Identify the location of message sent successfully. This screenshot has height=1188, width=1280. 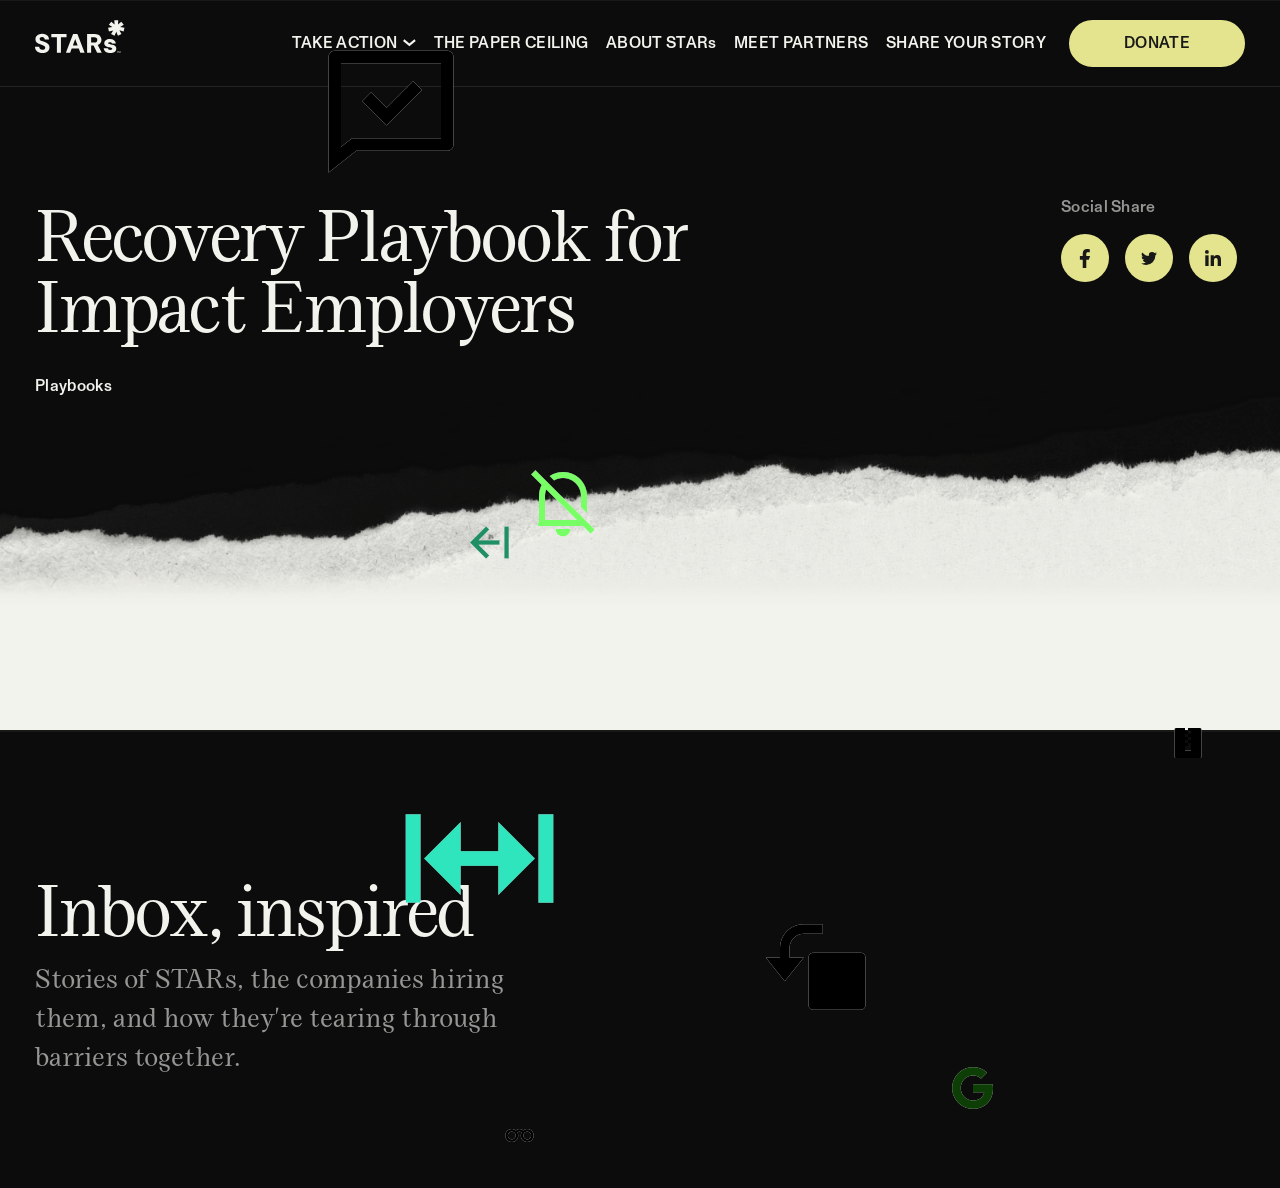
(391, 107).